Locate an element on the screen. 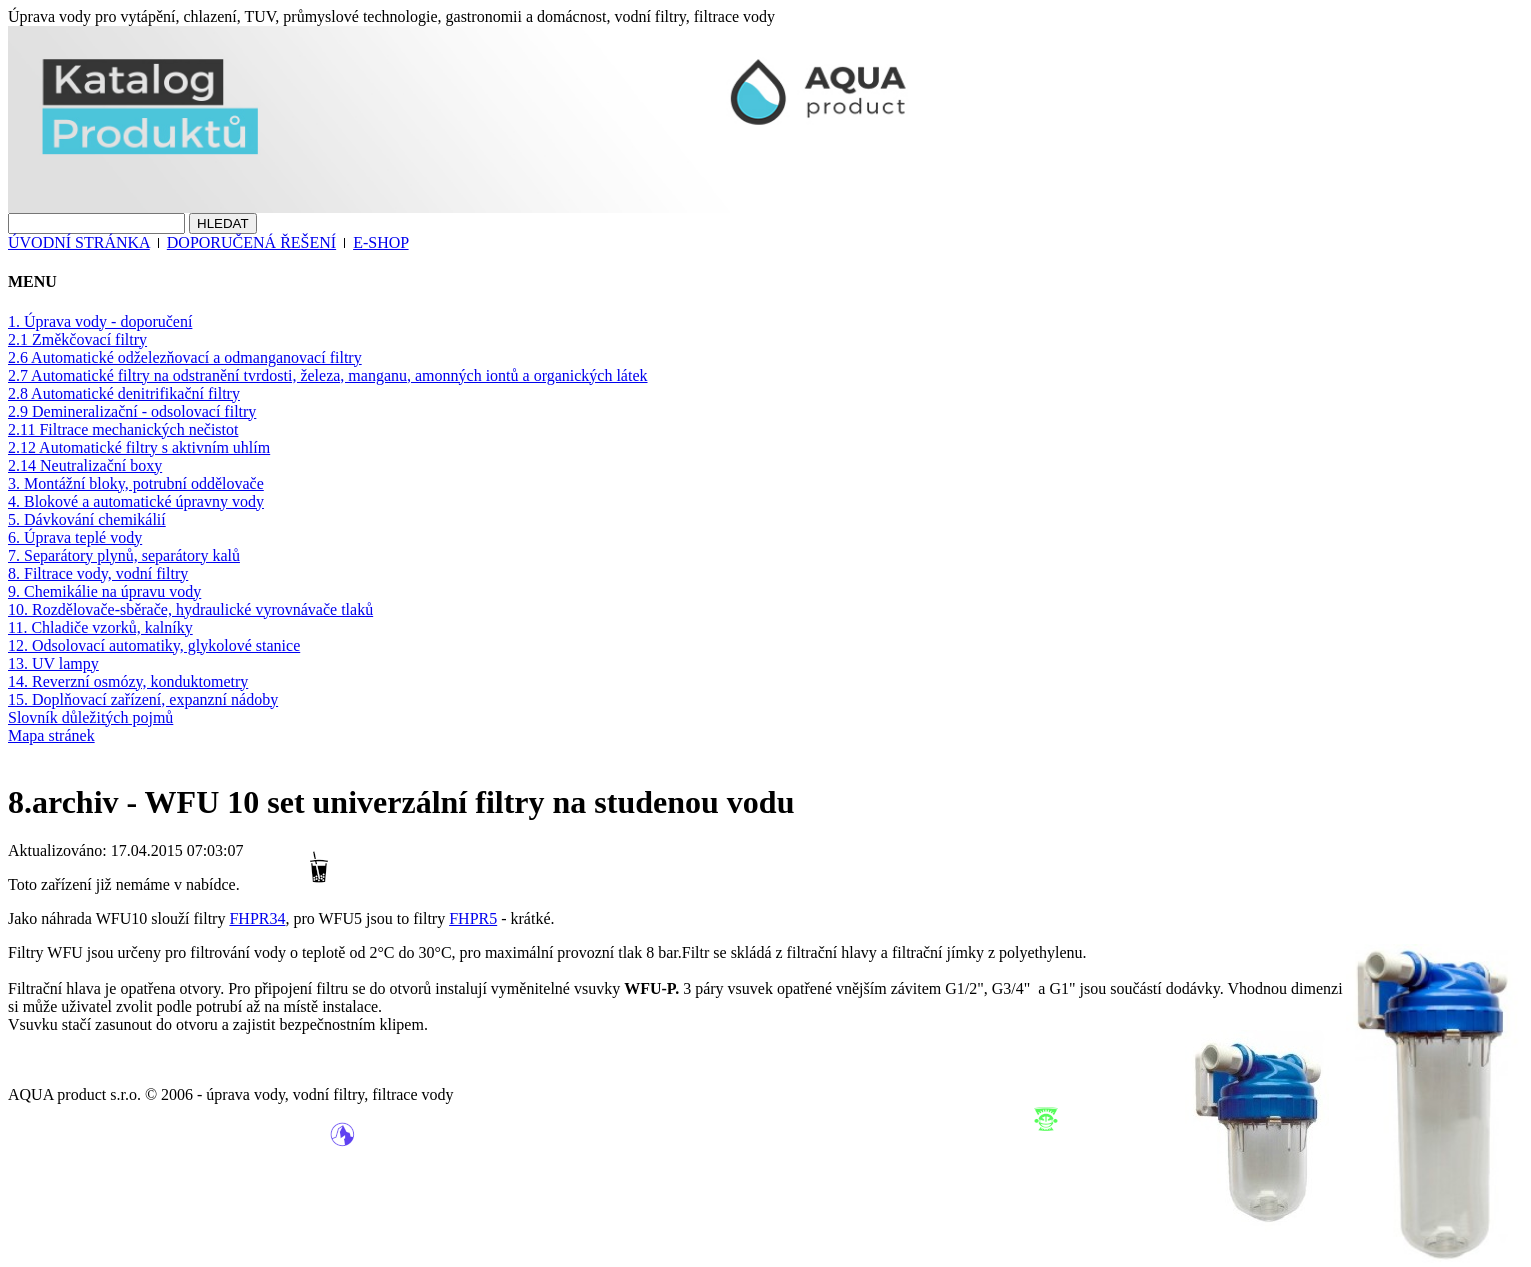 The width and height of the screenshot is (1531, 1267). view mountain or peak location is located at coordinates (342, 1134).